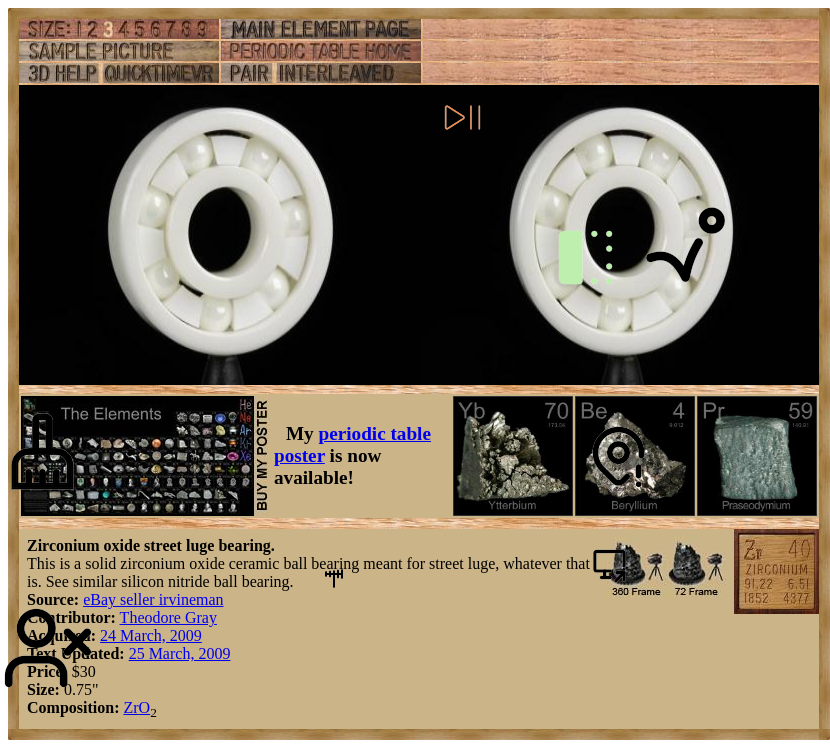  What do you see at coordinates (48, 648) in the screenshot?
I see `remove a user from your contacts` at bounding box center [48, 648].